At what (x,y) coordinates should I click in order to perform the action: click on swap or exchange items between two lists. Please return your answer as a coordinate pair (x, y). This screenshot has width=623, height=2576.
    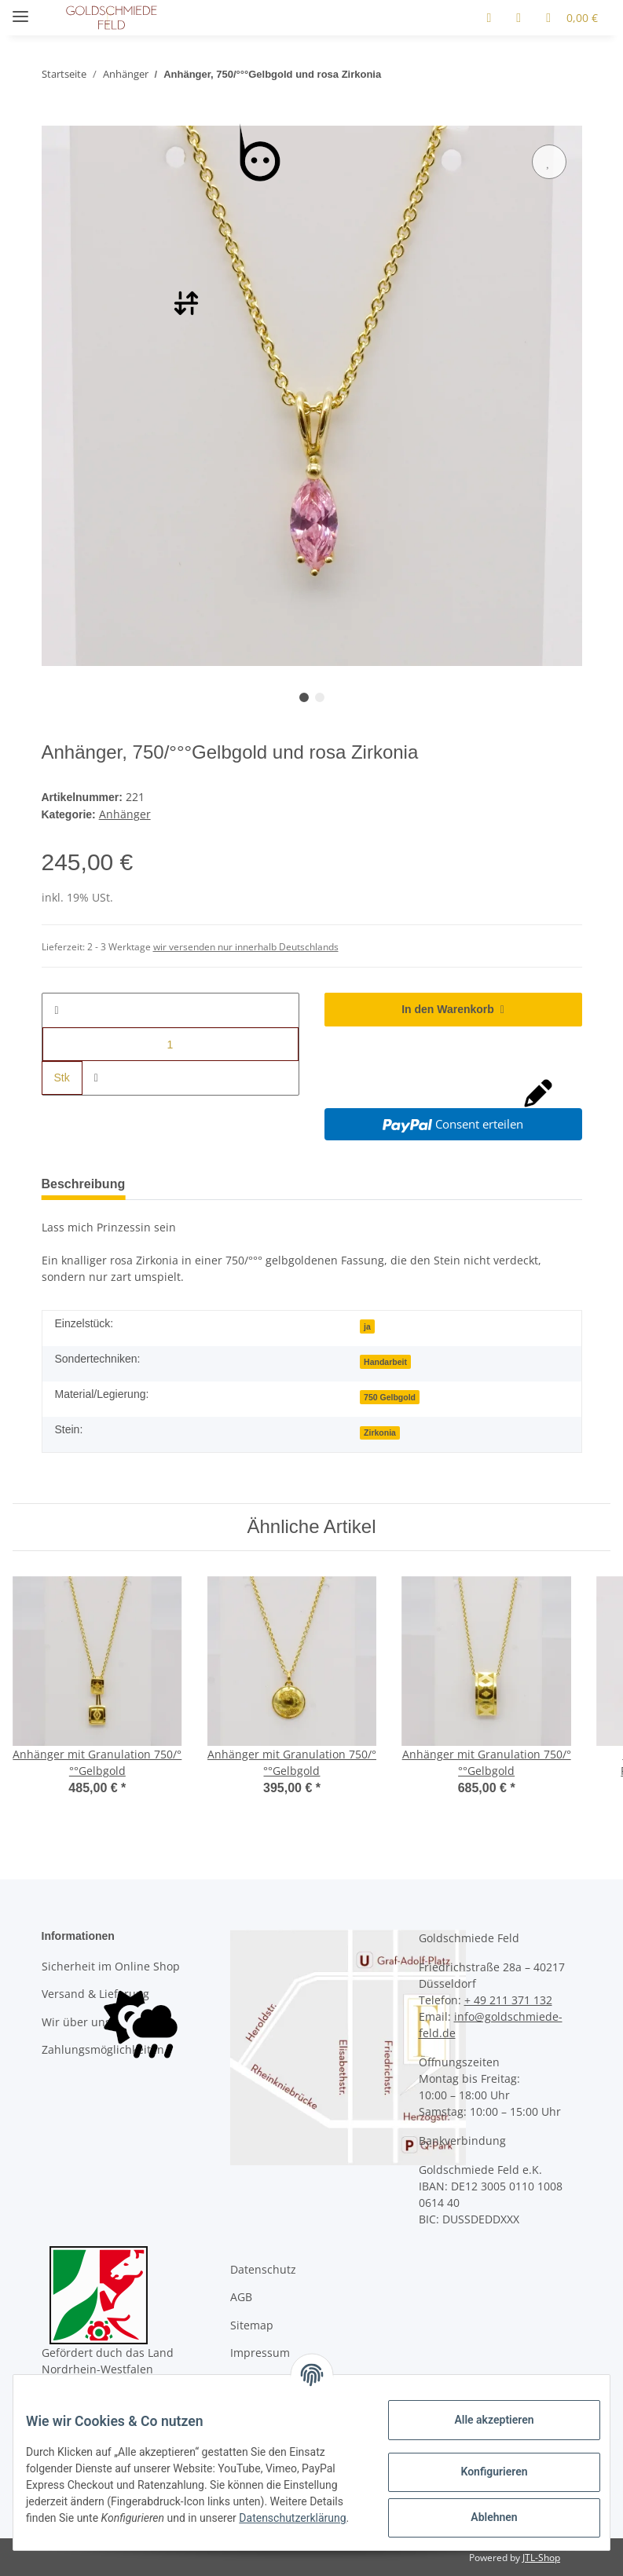
    Looking at the image, I should click on (186, 303).